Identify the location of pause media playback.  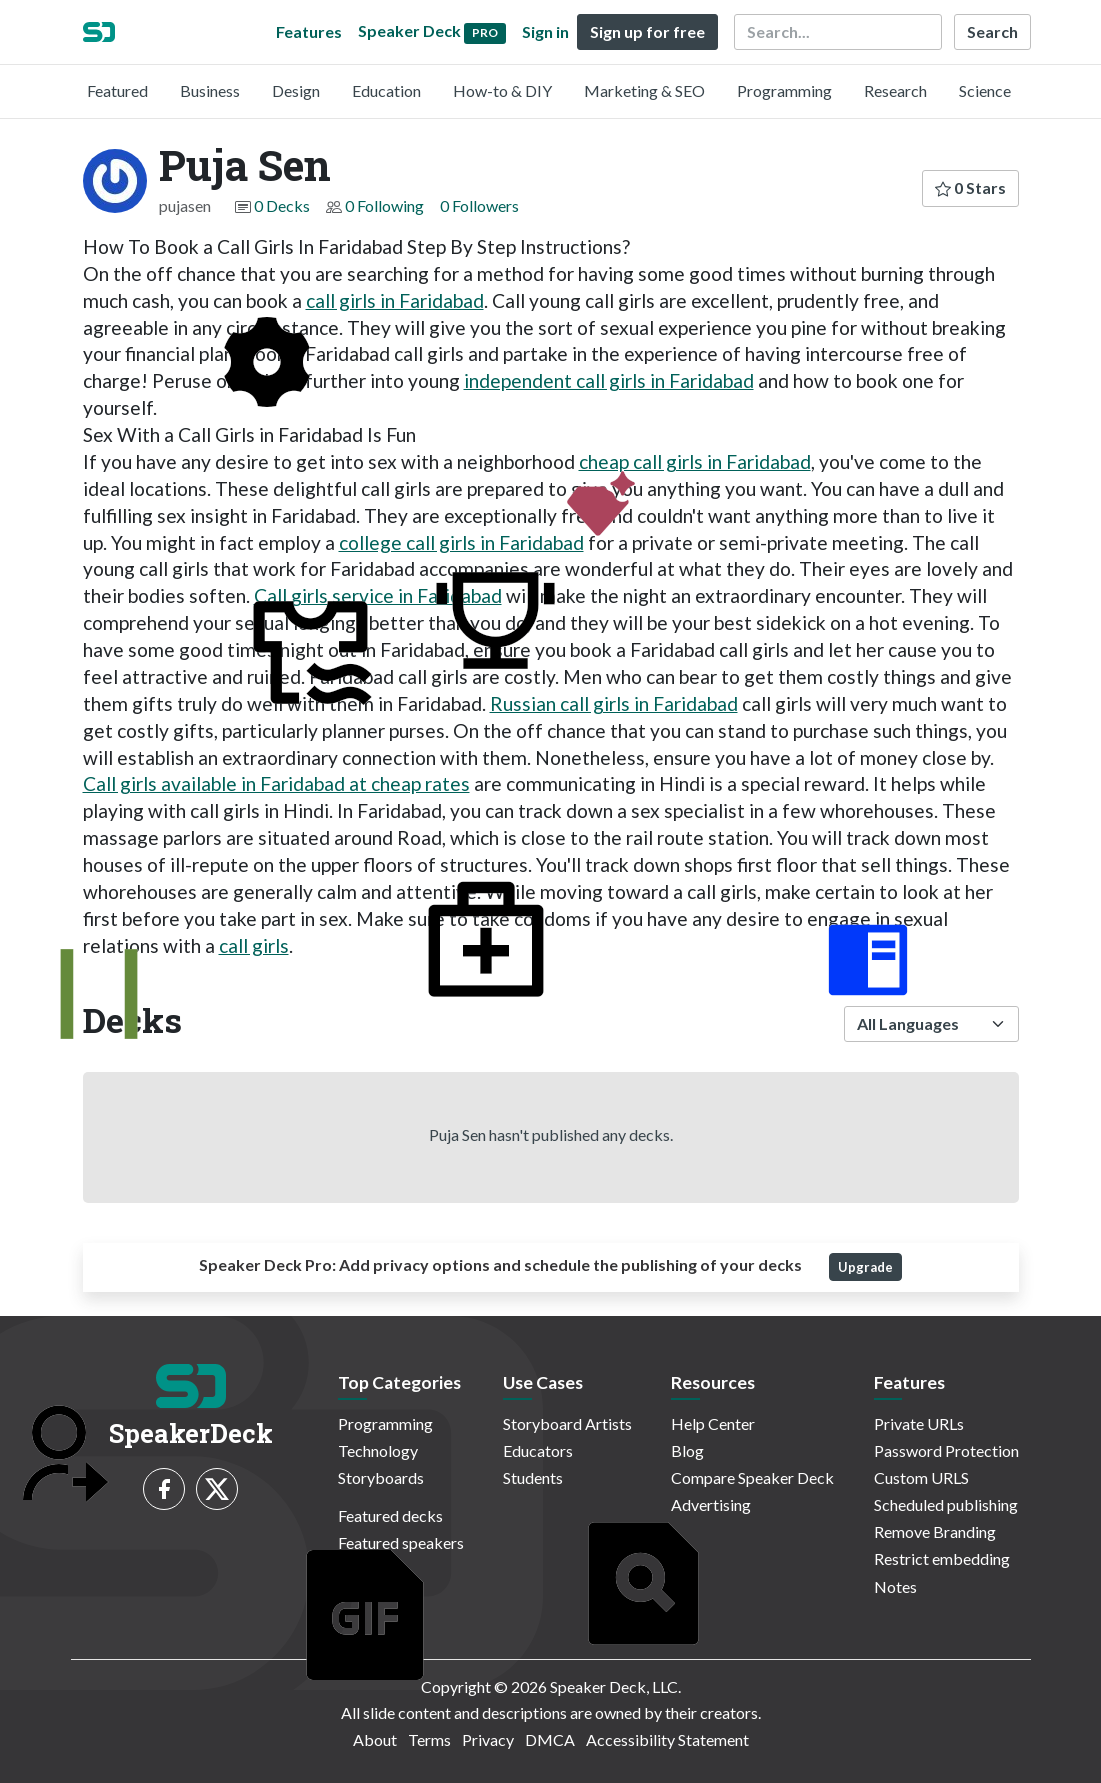
(99, 994).